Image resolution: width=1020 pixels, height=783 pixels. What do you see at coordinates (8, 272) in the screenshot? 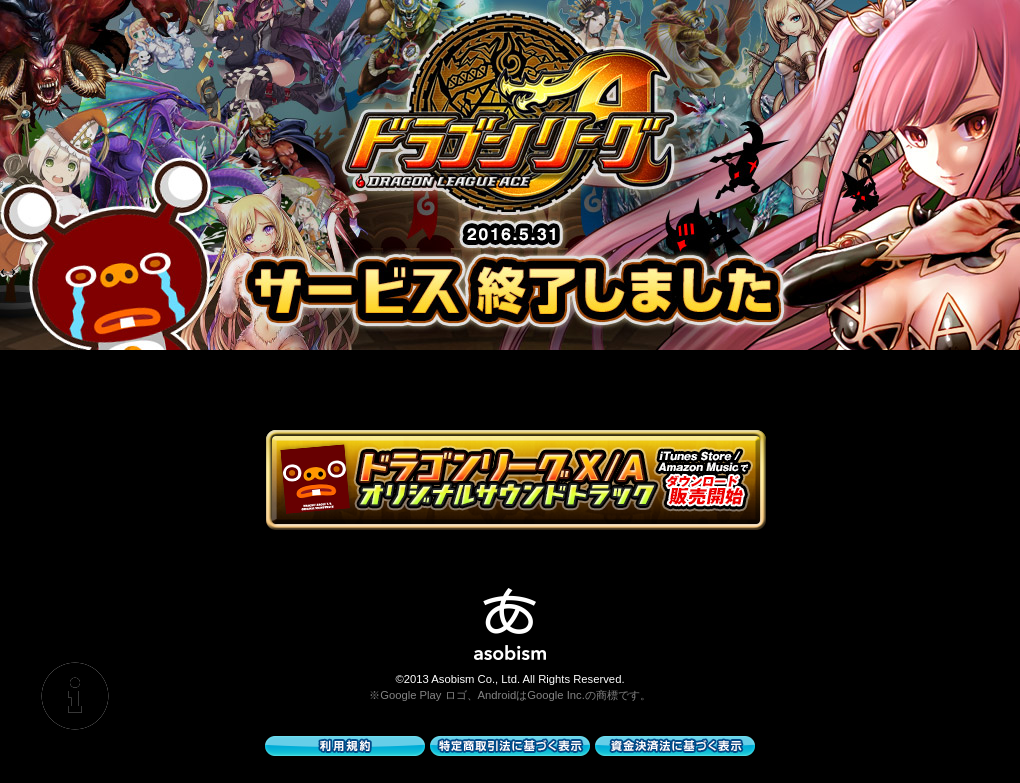
I see `expand content horizontally` at bounding box center [8, 272].